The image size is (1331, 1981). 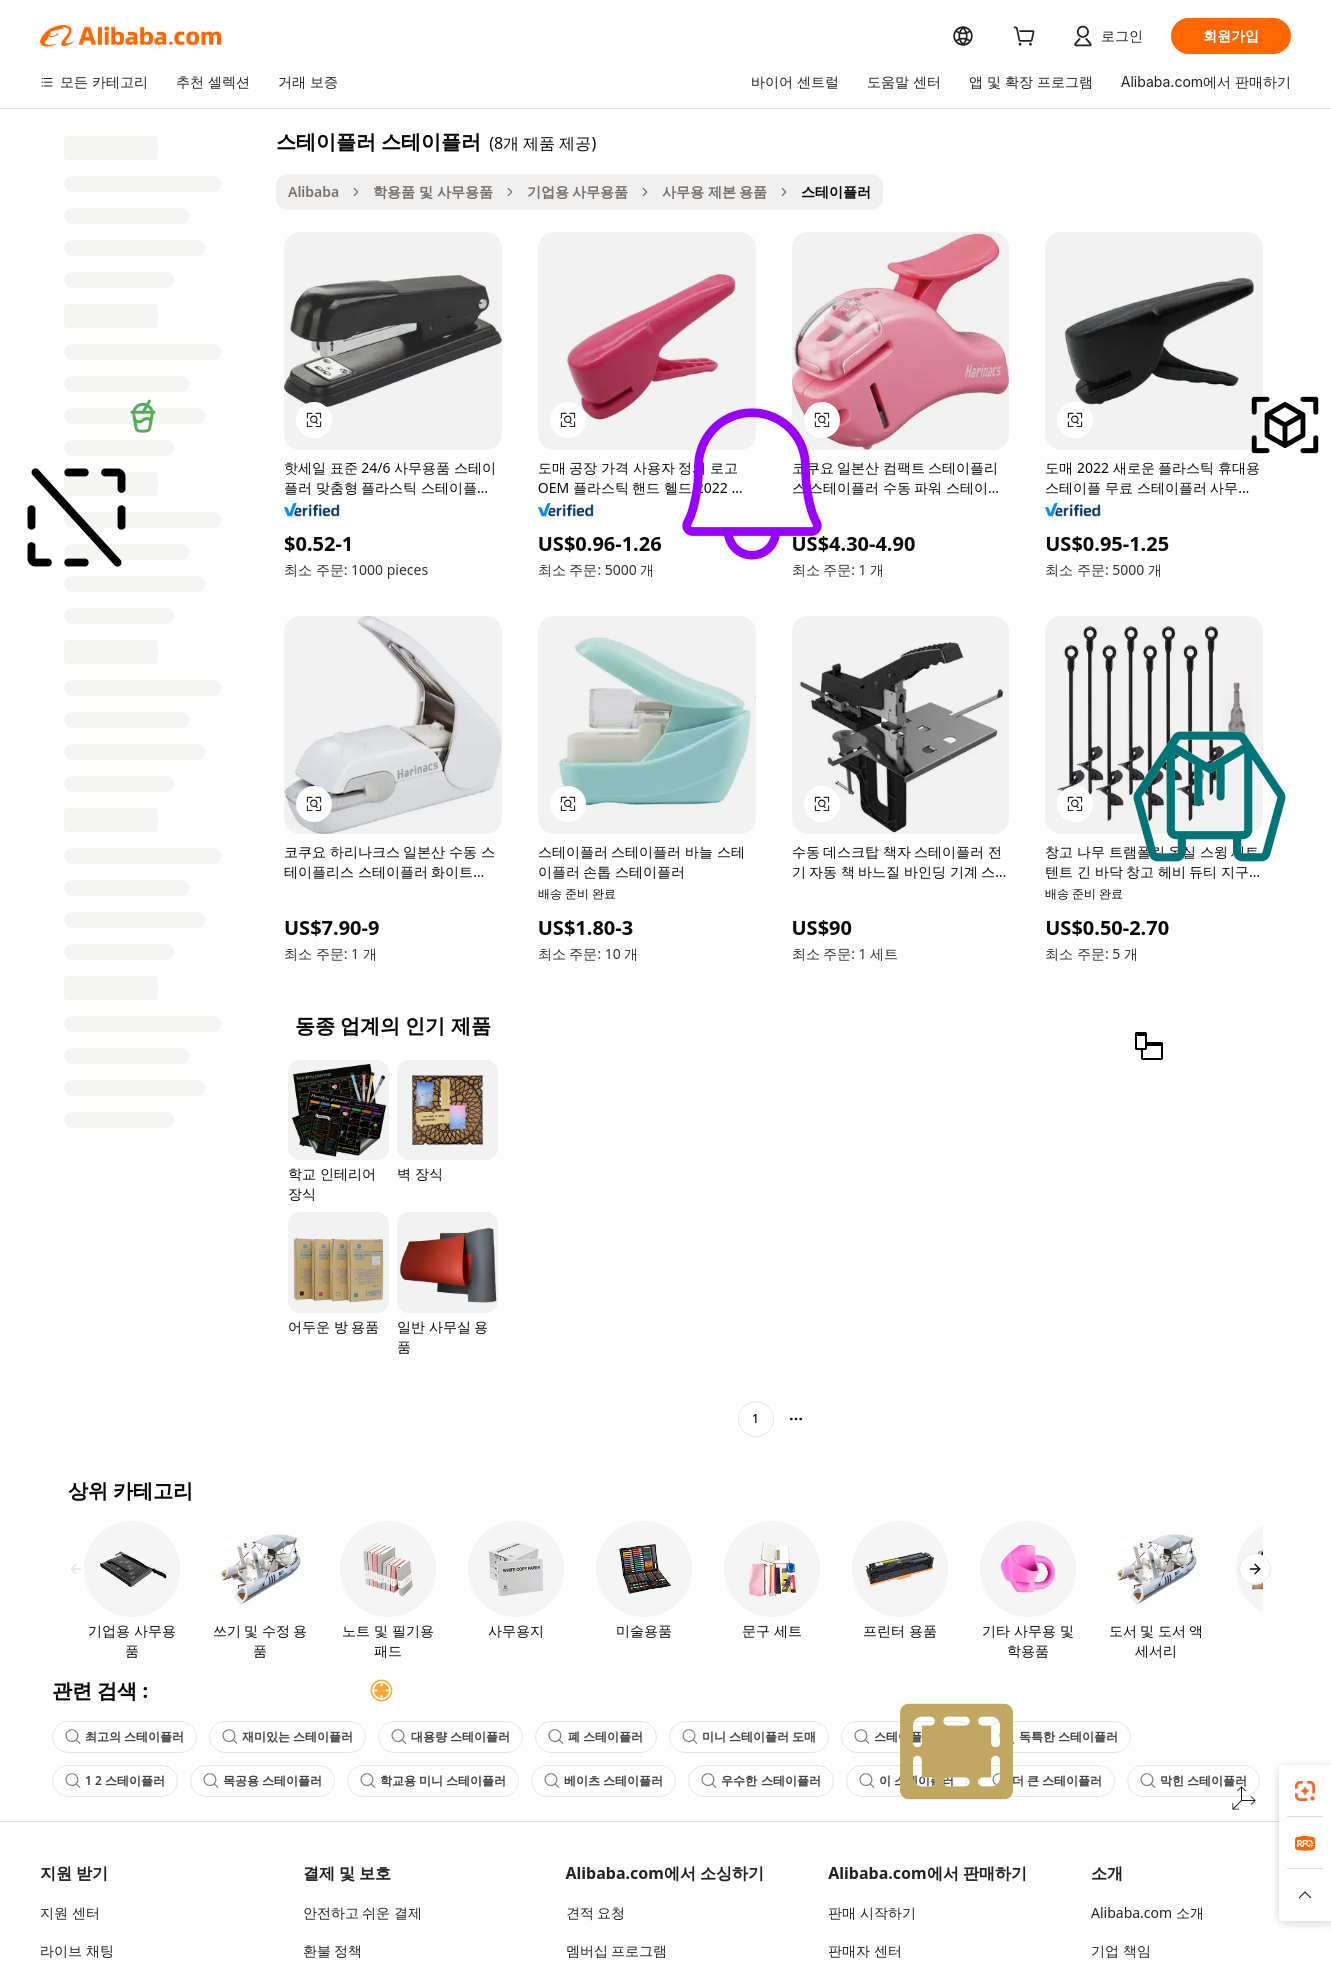 What do you see at coordinates (1285, 425) in the screenshot?
I see `scan or capture a 3D object` at bounding box center [1285, 425].